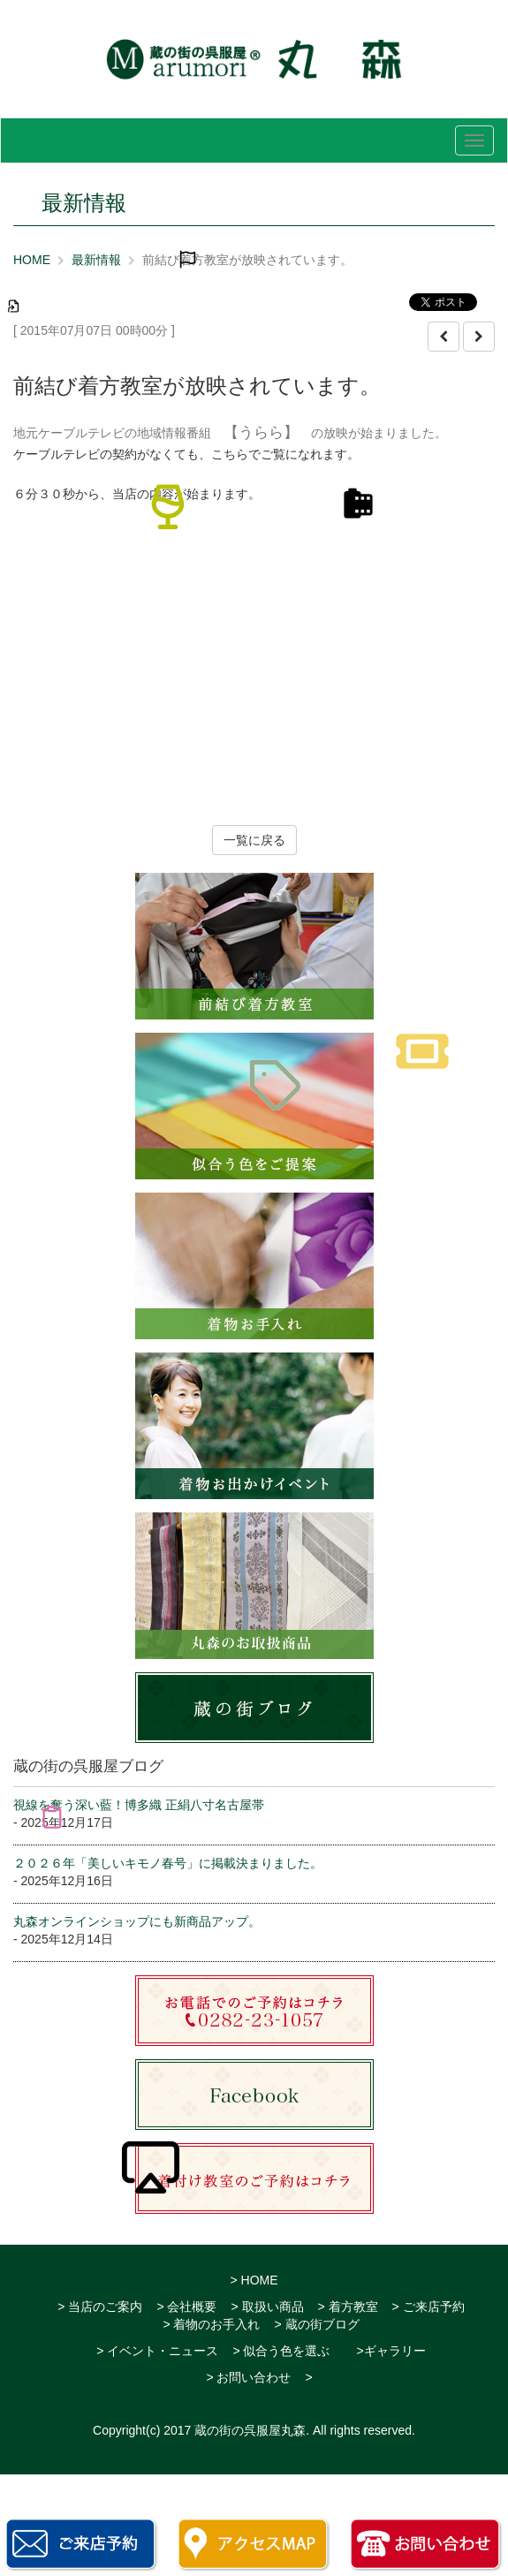  Describe the element at coordinates (276, 1086) in the screenshot. I see `add a tag or label to an item` at that location.